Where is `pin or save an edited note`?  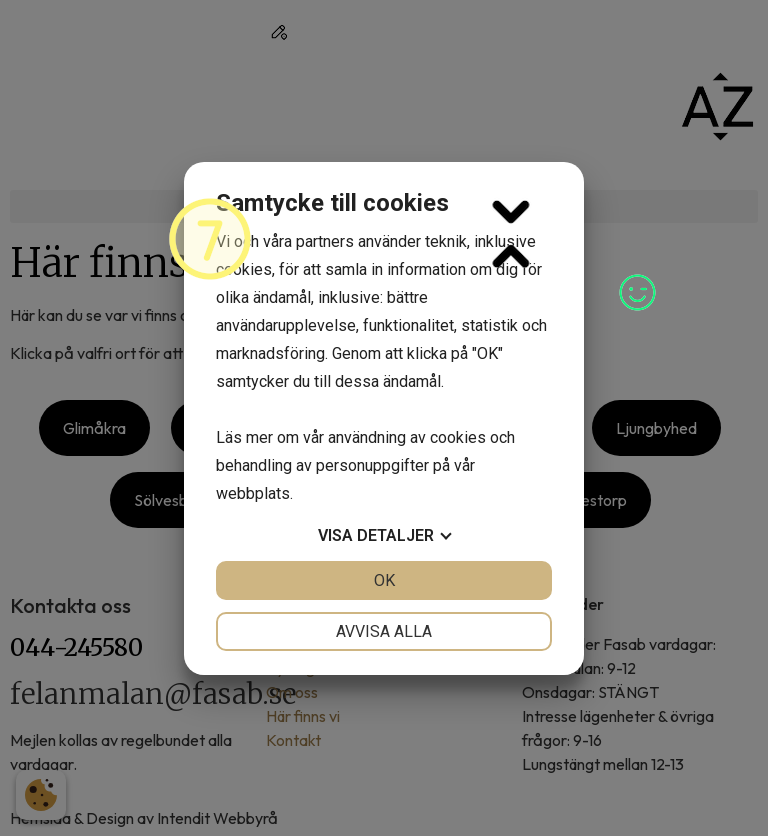 pin or save an edited note is located at coordinates (278, 31).